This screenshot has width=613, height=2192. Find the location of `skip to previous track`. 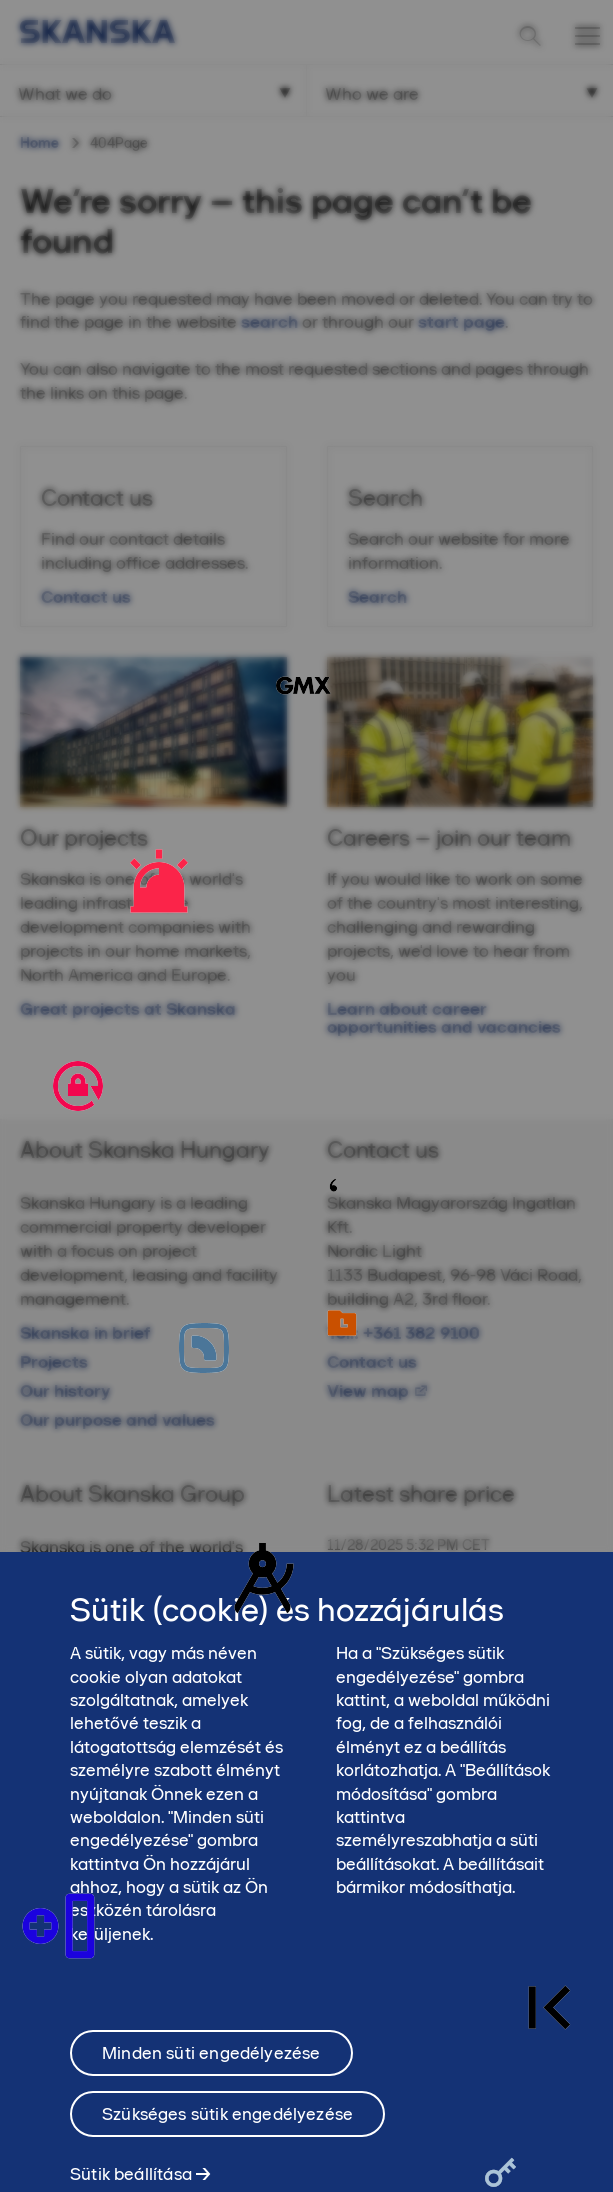

skip to previous track is located at coordinates (546, 2007).